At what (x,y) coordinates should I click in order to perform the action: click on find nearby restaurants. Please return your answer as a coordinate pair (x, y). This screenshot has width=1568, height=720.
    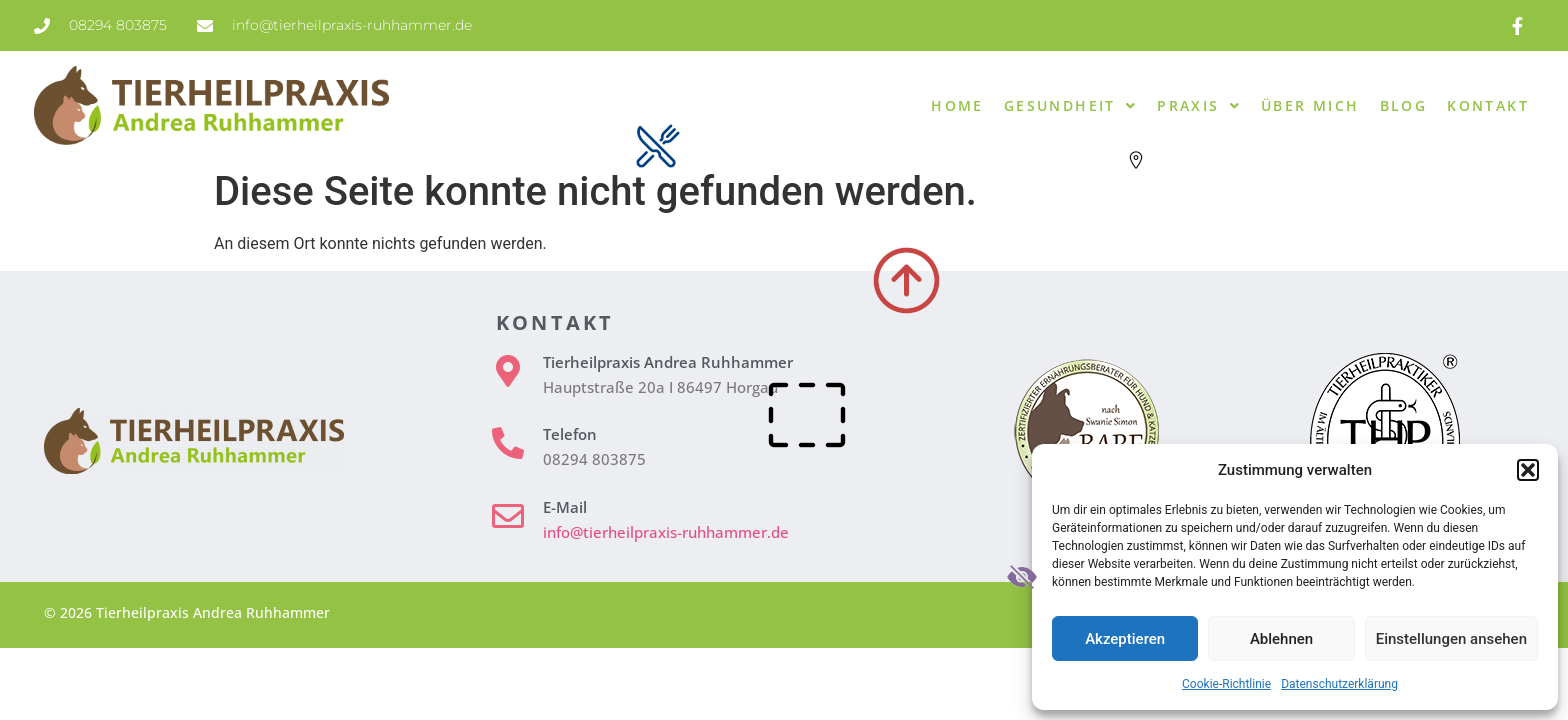
    Looking at the image, I should click on (658, 146).